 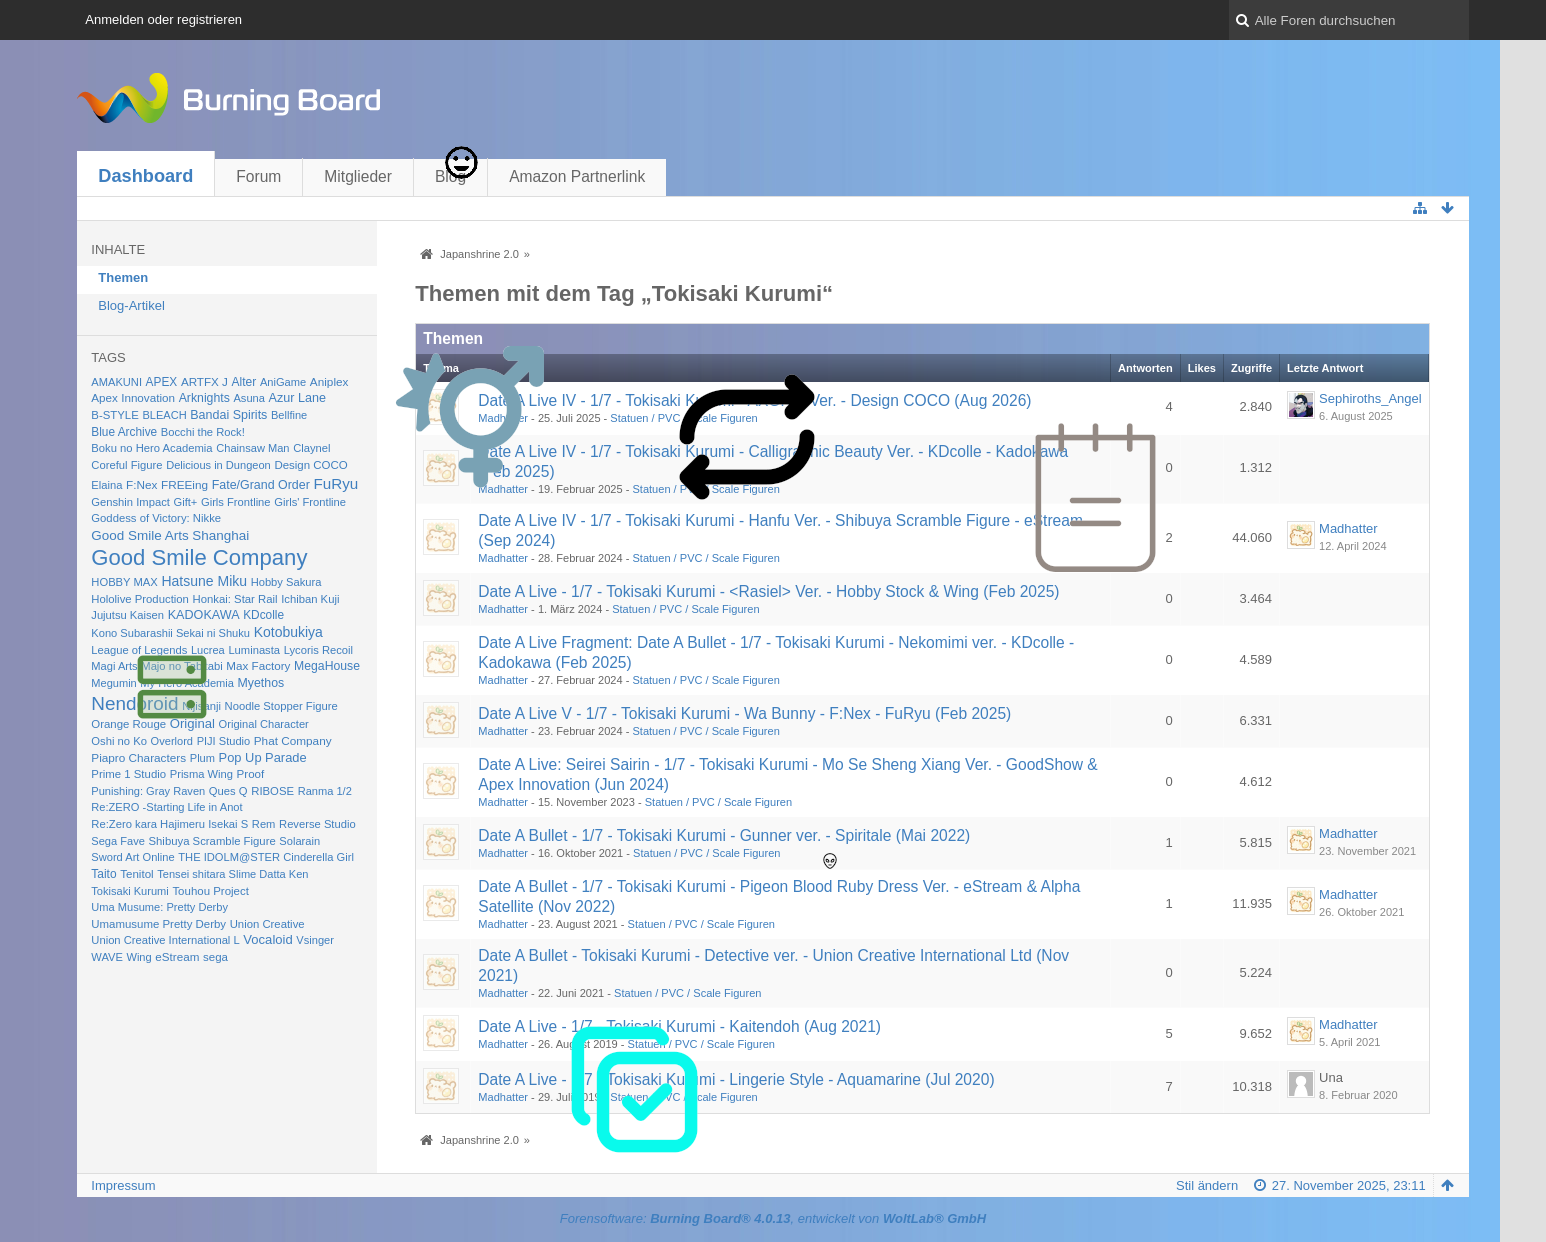 What do you see at coordinates (461, 162) in the screenshot?
I see `insert an emoji or emoticon` at bounding box center [461, 162].